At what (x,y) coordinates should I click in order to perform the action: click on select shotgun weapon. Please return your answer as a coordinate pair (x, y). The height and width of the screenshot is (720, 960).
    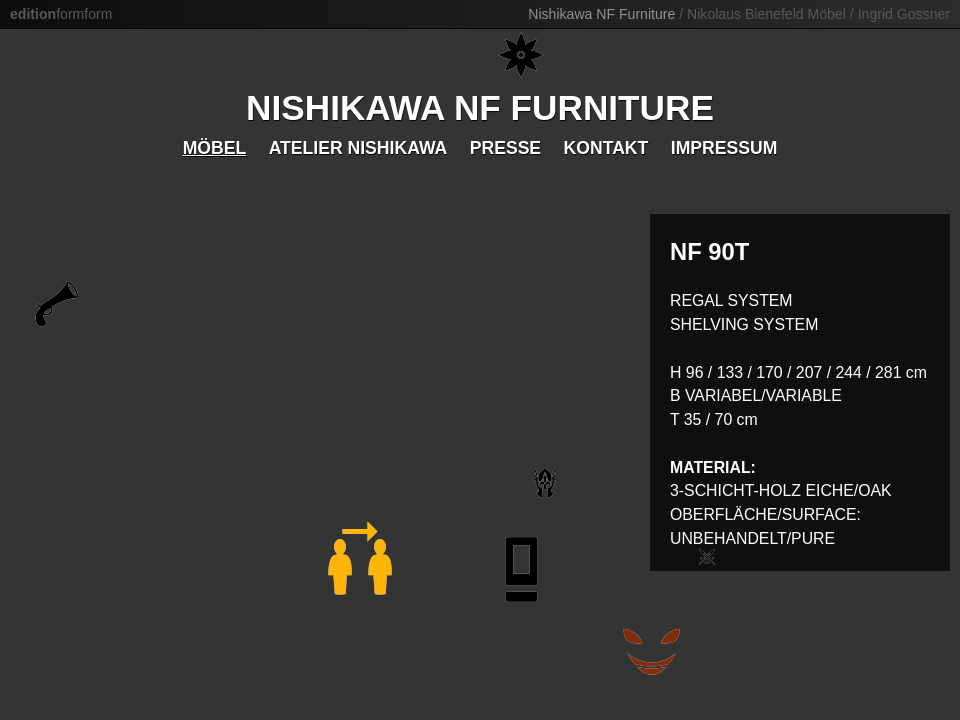
    Looking at the image, I should click on (521, 569).